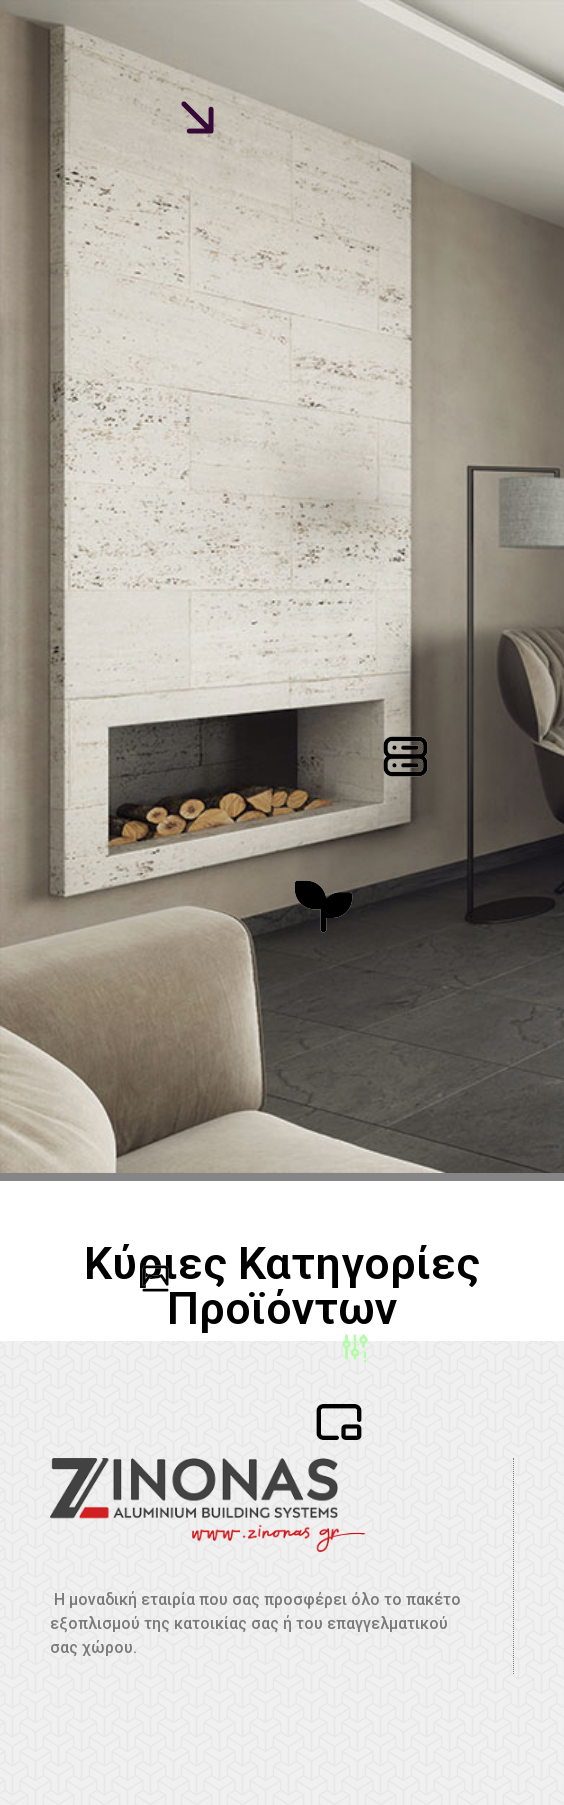 Image resolution: width=564 pixels, height=1805 pixels. Describe the element at coordinates (323, 906) in the screenshot. I see `indicates eco-friendly or sustainable option` at that location.